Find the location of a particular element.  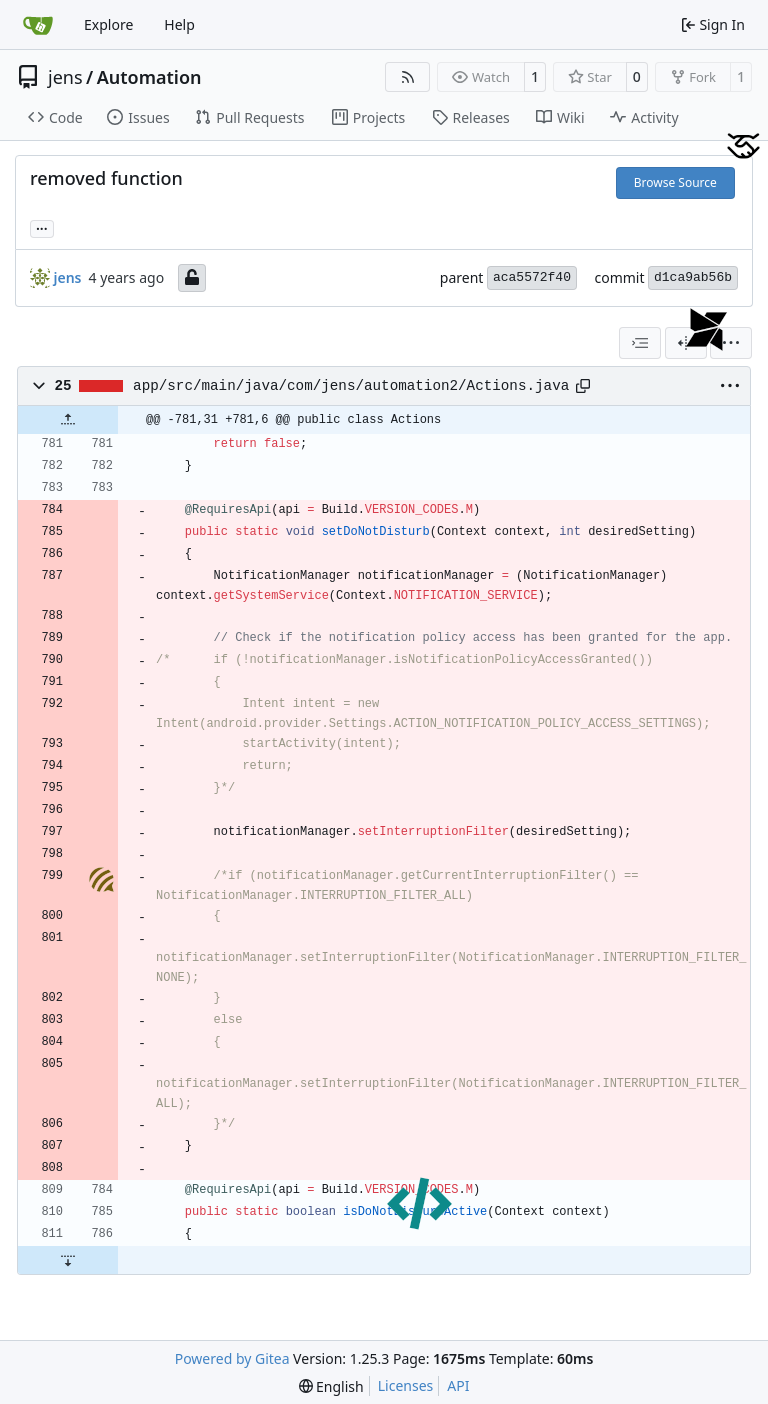

forumbee logo is located at coordinates (101, 879).